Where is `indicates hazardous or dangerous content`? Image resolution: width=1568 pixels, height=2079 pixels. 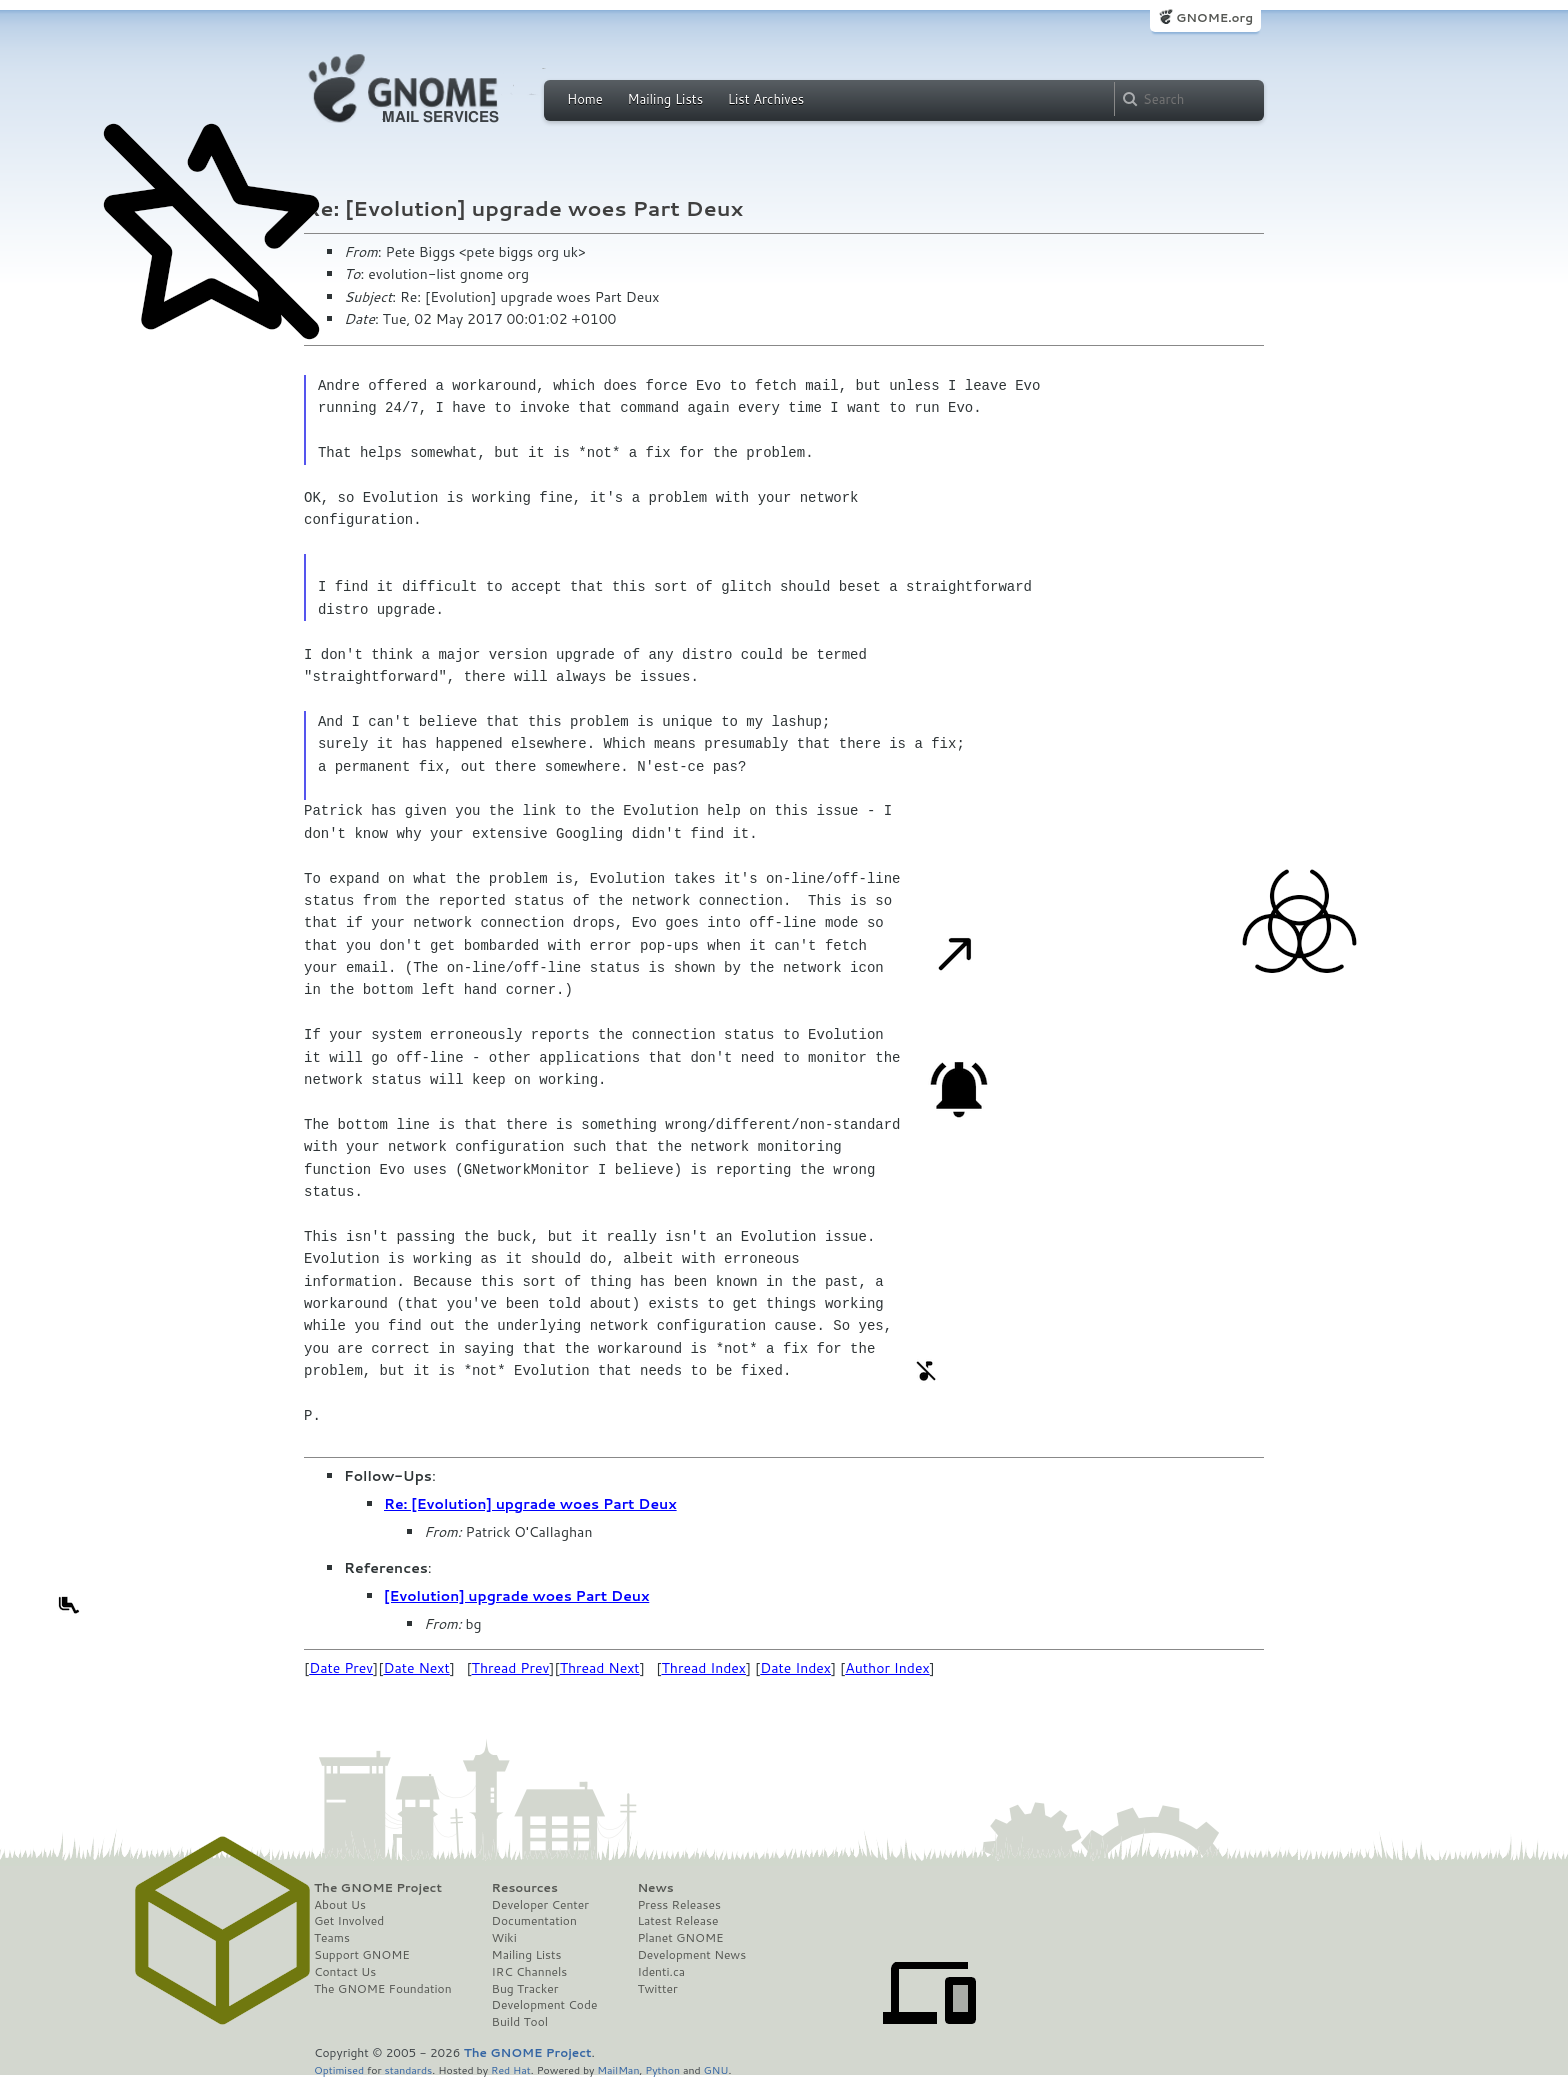
indicates hazardous or dangerous content is located at coordinates (1299, 924).